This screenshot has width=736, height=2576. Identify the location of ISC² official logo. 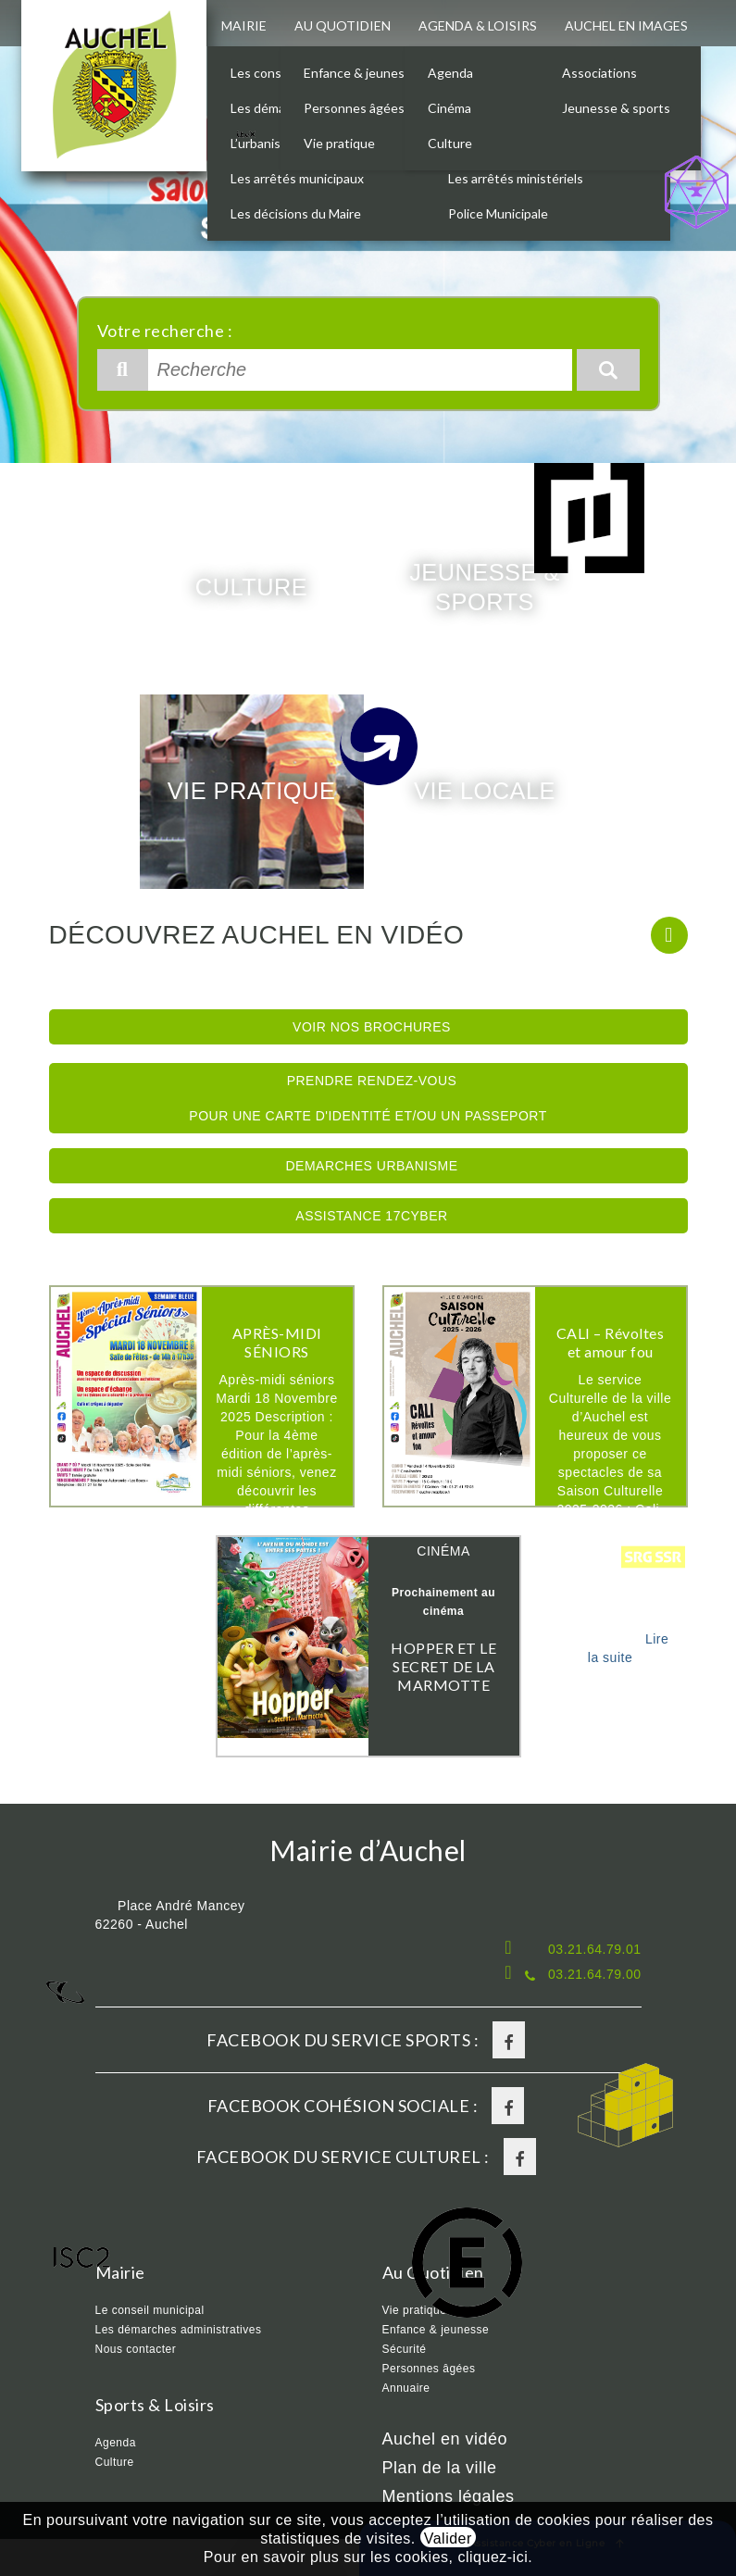
(81, 2257).